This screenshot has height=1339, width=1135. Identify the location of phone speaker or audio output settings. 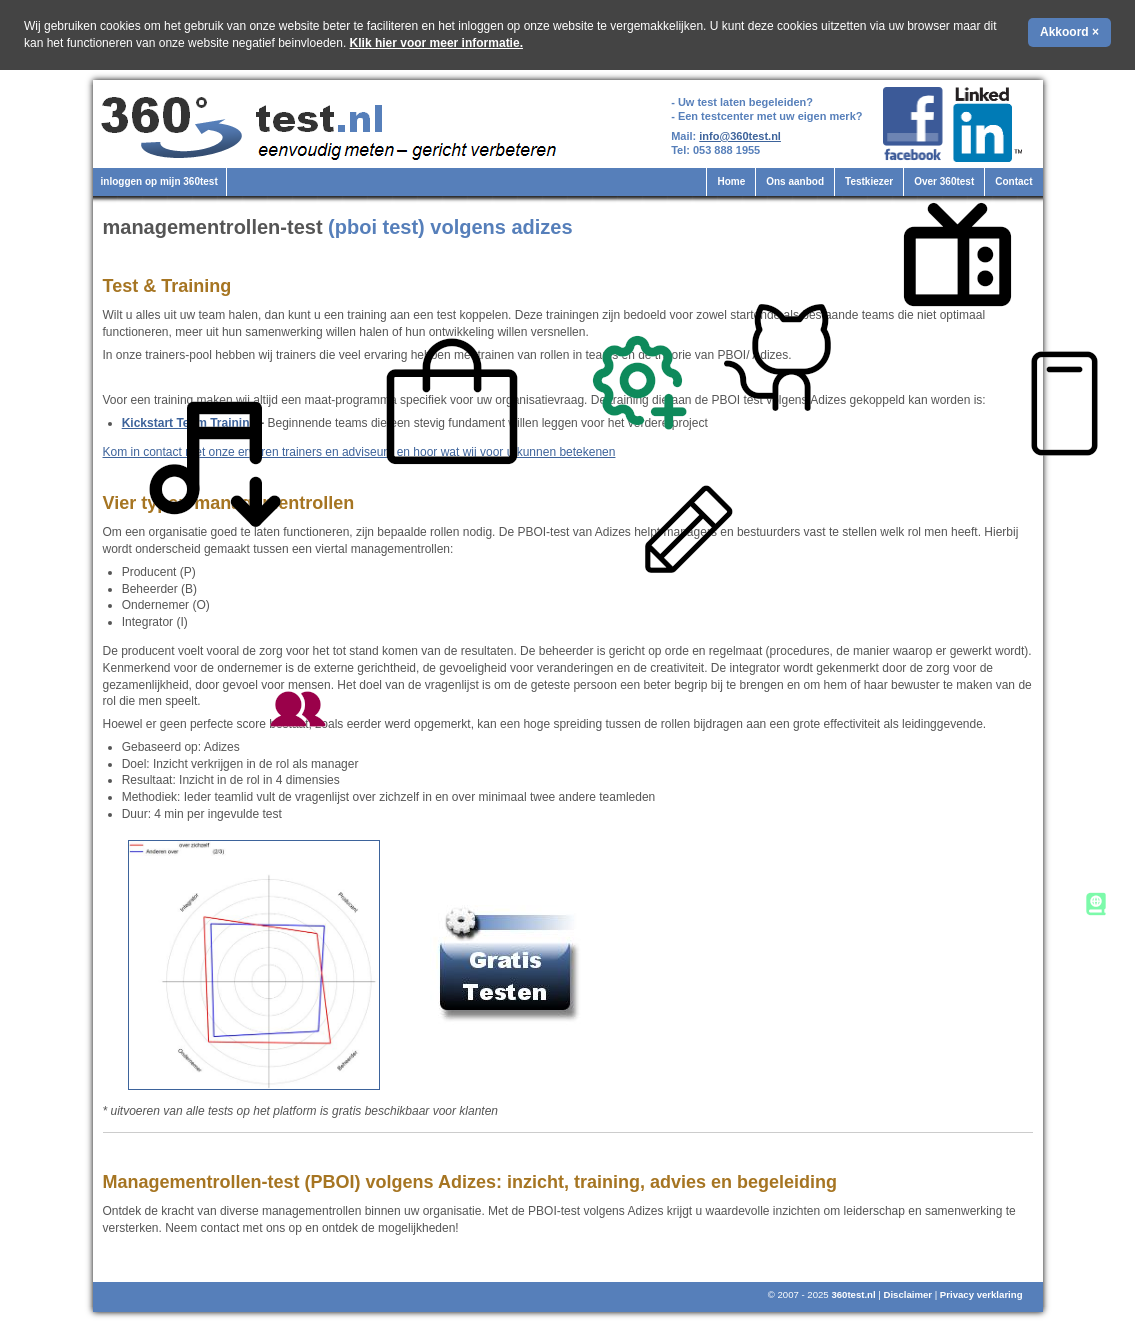
(1064, 403).